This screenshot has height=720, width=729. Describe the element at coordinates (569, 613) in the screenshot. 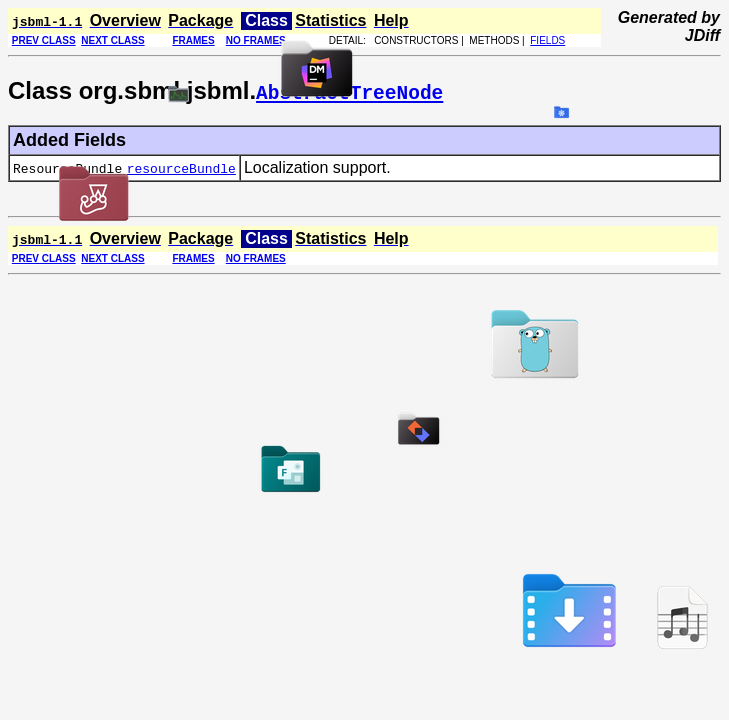

I see `open folder containing downloaded videos` at that location.